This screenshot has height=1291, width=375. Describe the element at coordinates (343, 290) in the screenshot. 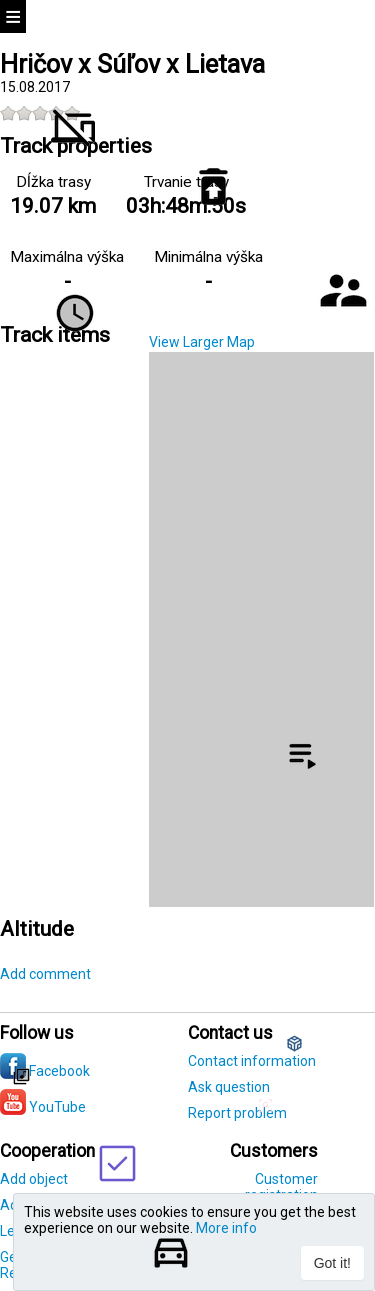

I see `manage team members or user accounts` at that location.